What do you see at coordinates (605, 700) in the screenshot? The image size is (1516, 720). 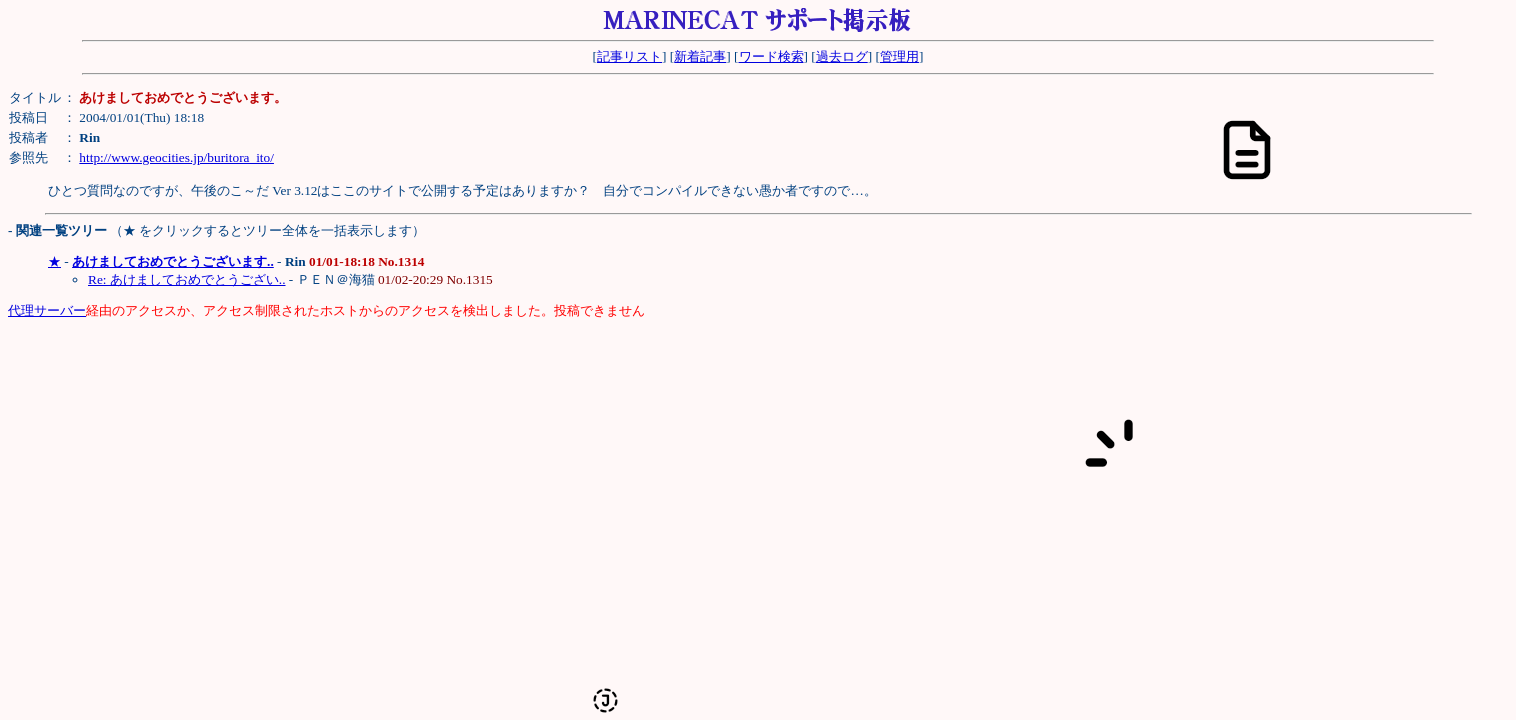 I see `indicates a pending or in-progress item labeled "J"` at bounding box center [605, 700].